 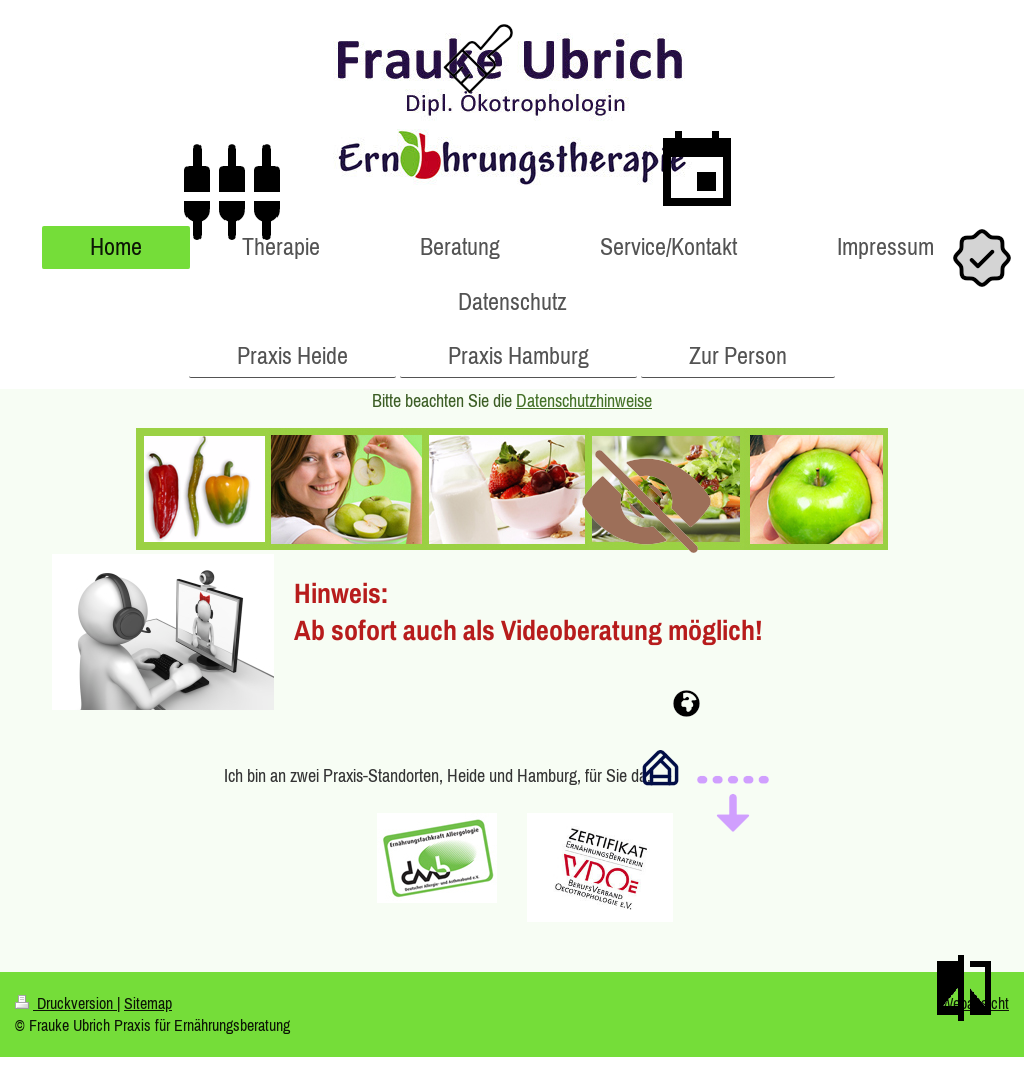 What do you see at coordinates (982, 258) in the screenshot?
I see `indicates verified or authenticated status` at bounding box center [982, 258].